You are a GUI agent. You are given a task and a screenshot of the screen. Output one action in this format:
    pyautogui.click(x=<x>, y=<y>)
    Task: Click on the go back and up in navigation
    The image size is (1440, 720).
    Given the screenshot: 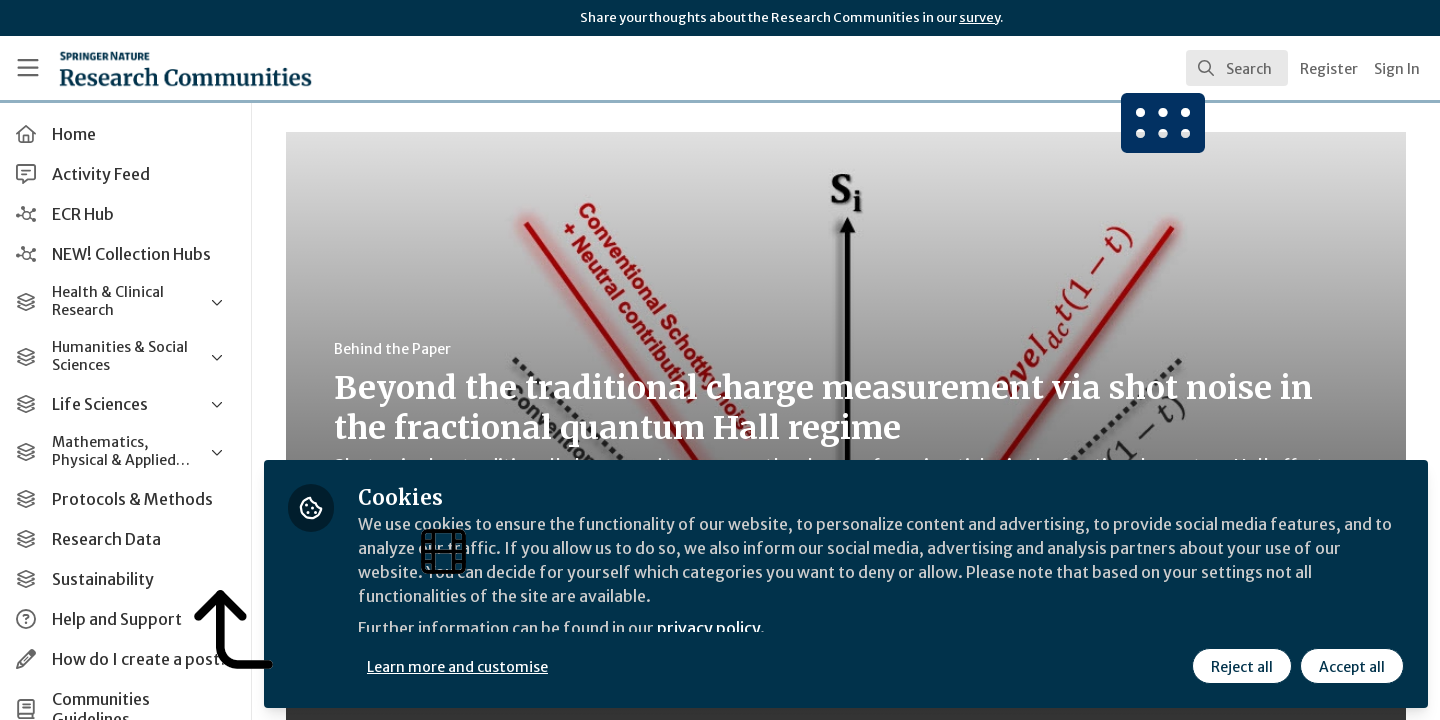 What is the action you would take?
    pyautogui.click(x=233, y=629)
    